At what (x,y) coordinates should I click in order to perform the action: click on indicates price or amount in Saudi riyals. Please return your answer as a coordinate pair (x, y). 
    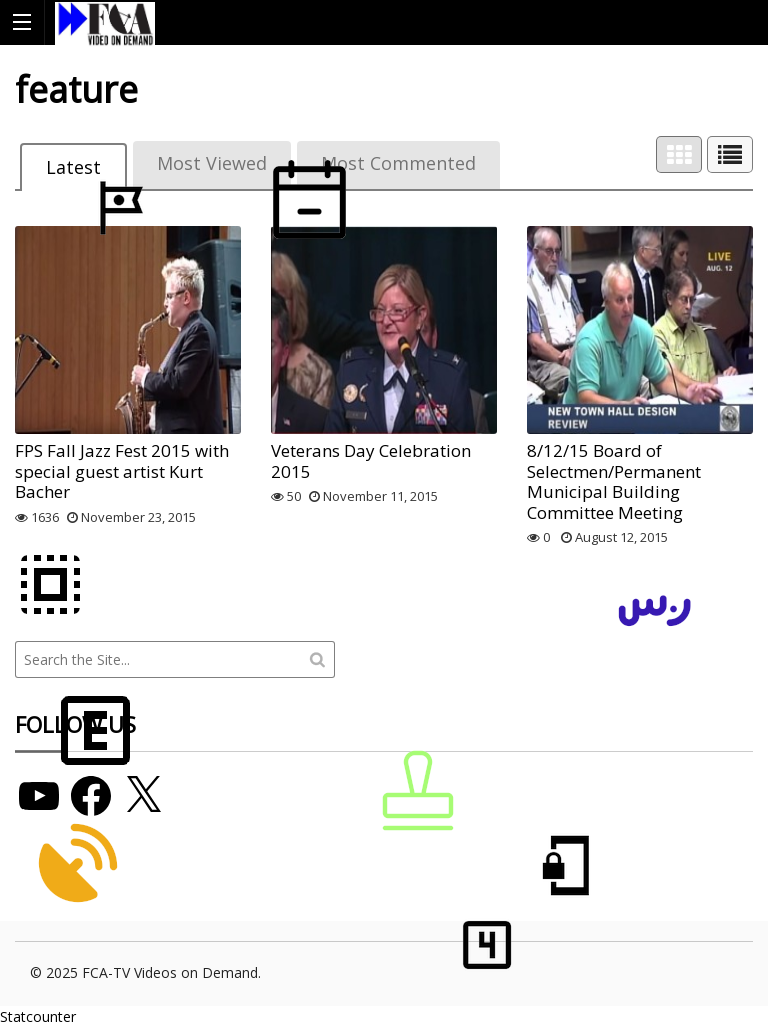
    Looking at the image, I should click on (653, 609).